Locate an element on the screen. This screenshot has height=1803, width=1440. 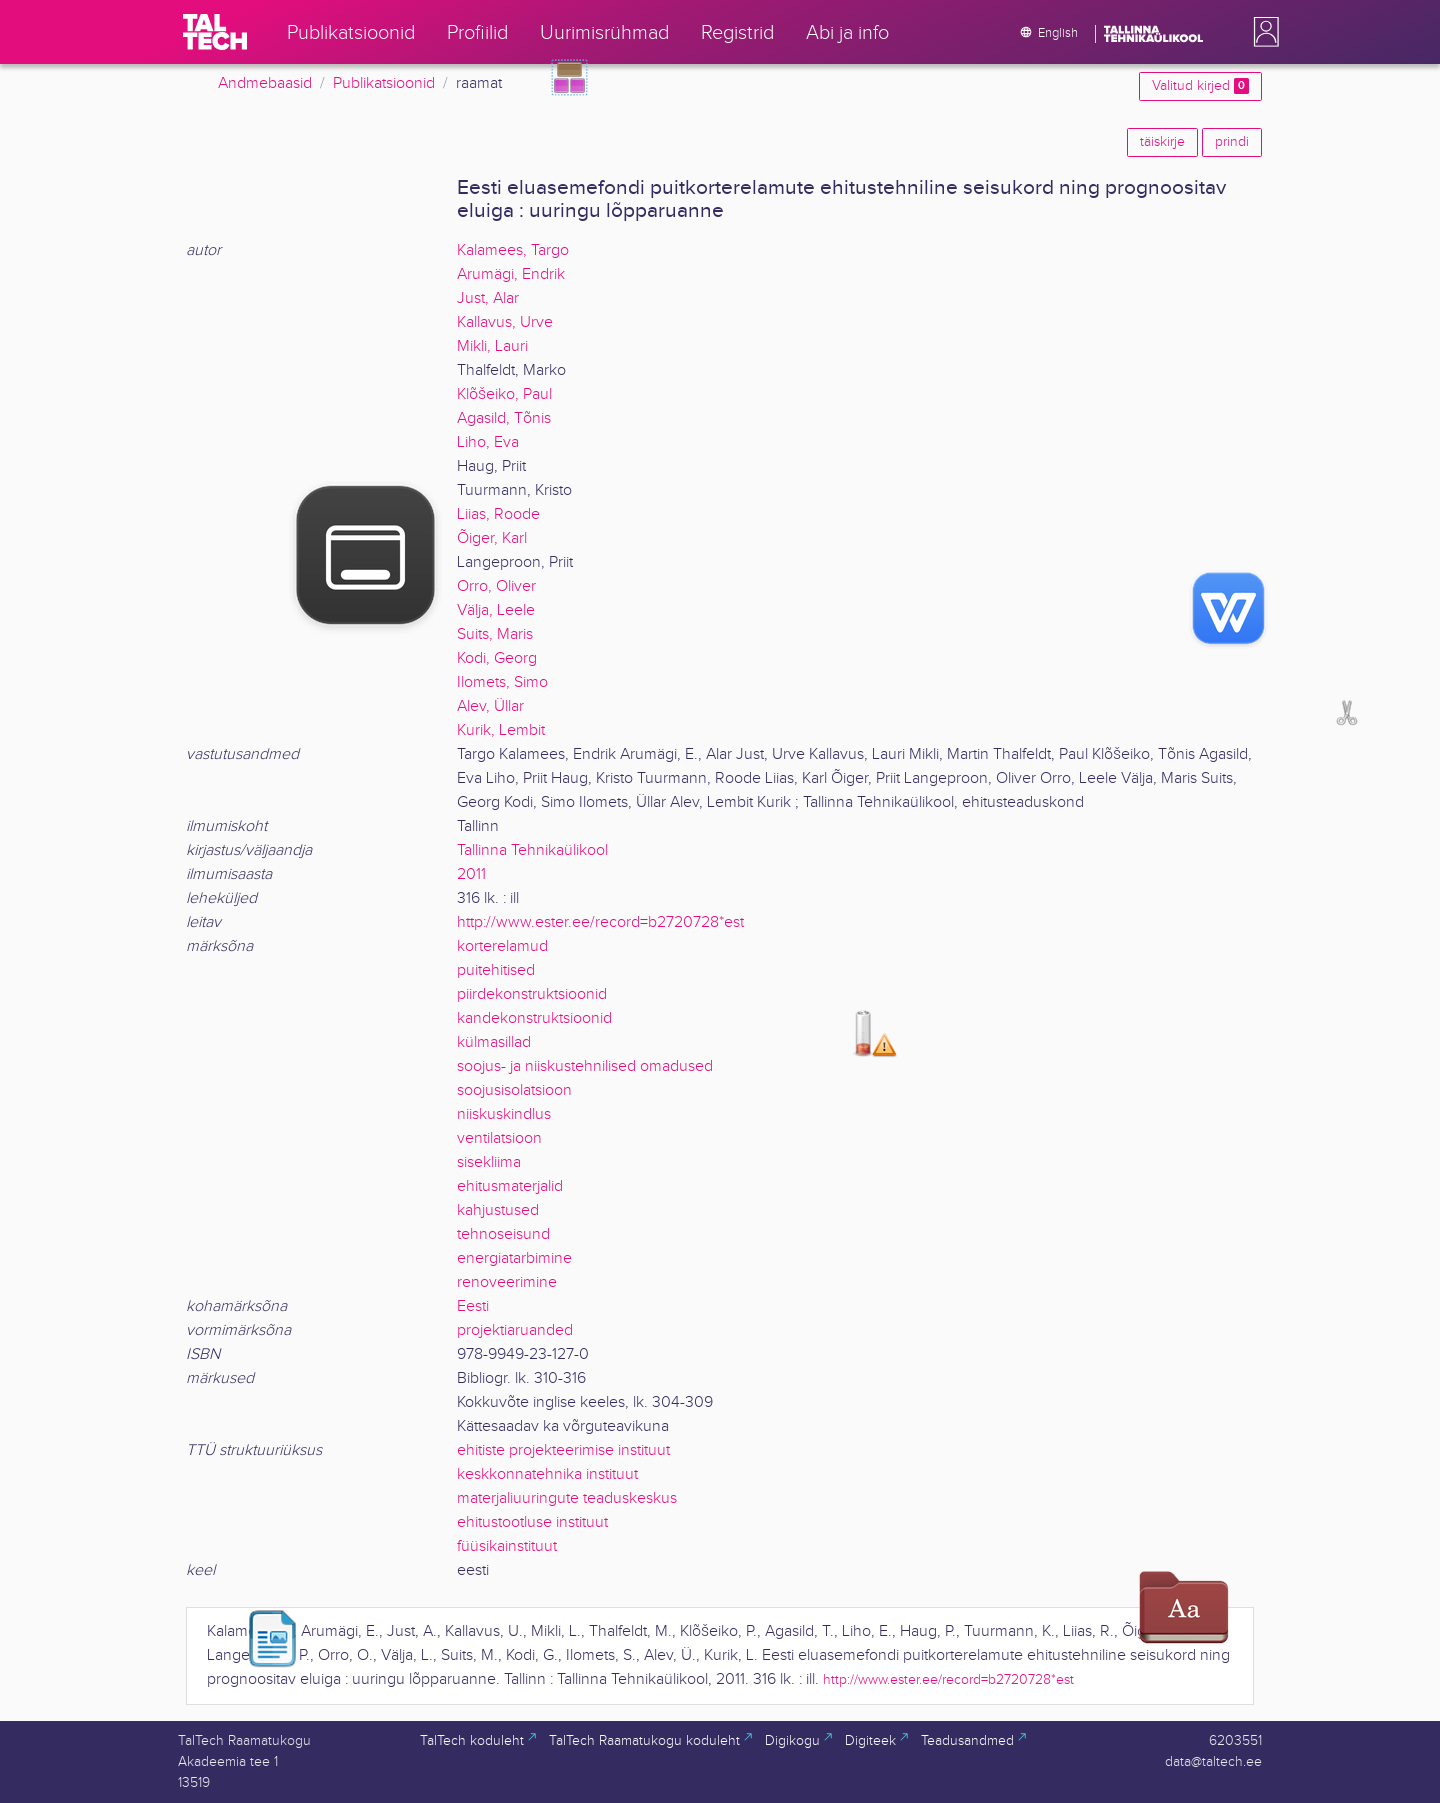
open a libreoffice writer document is located at coordinates (272, 1638).